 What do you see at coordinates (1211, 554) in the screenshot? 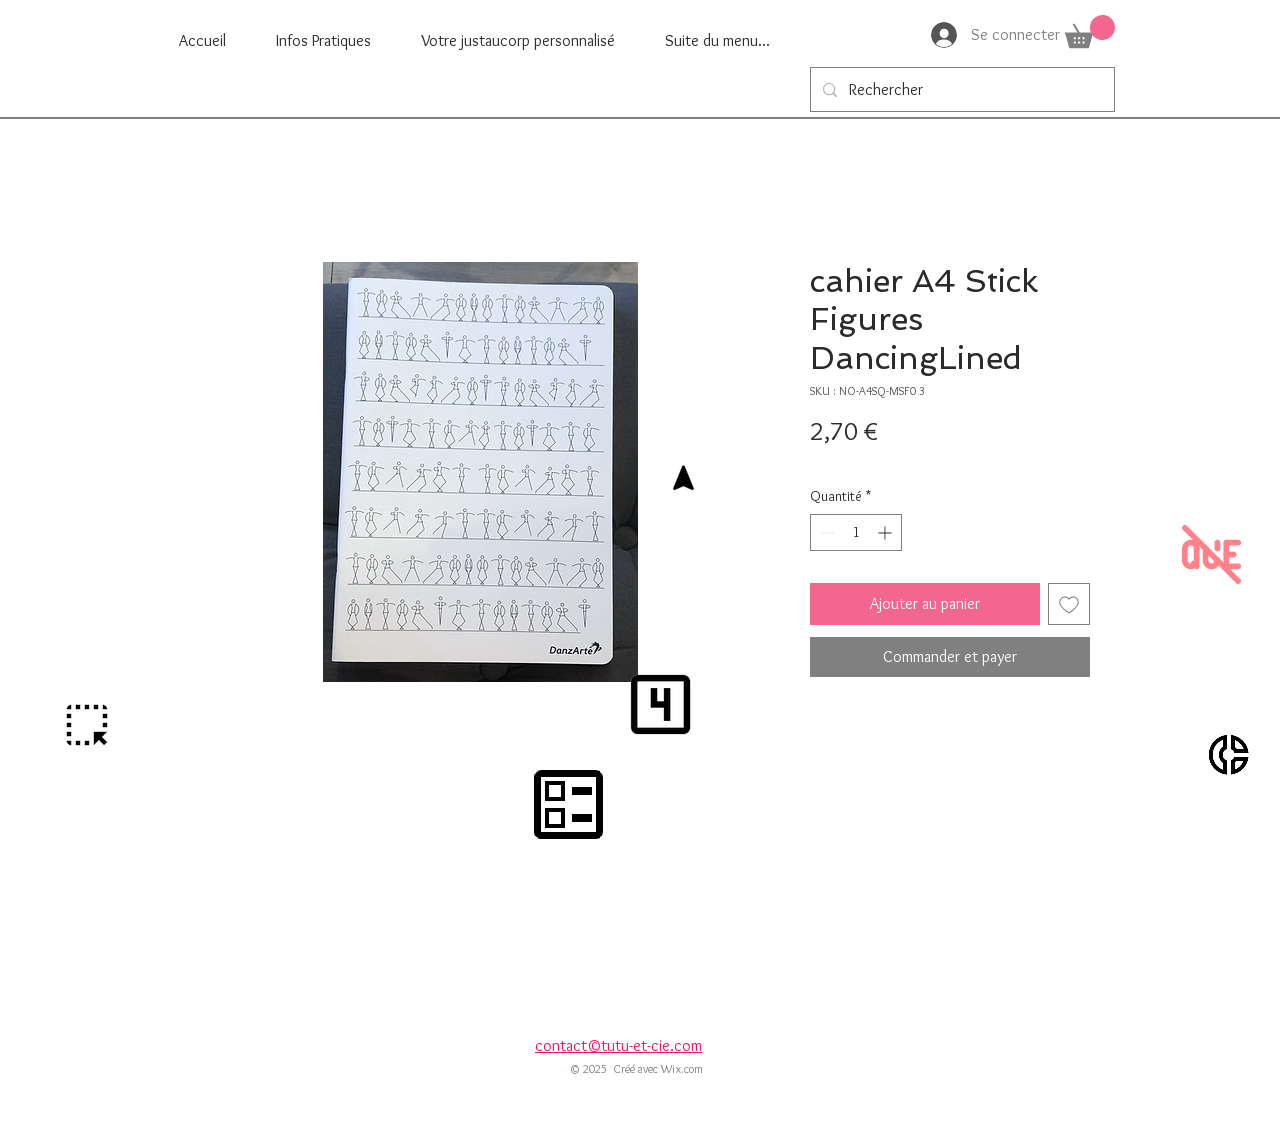
I see `disable HTTP request queue` at bounding box center [1211, 554].